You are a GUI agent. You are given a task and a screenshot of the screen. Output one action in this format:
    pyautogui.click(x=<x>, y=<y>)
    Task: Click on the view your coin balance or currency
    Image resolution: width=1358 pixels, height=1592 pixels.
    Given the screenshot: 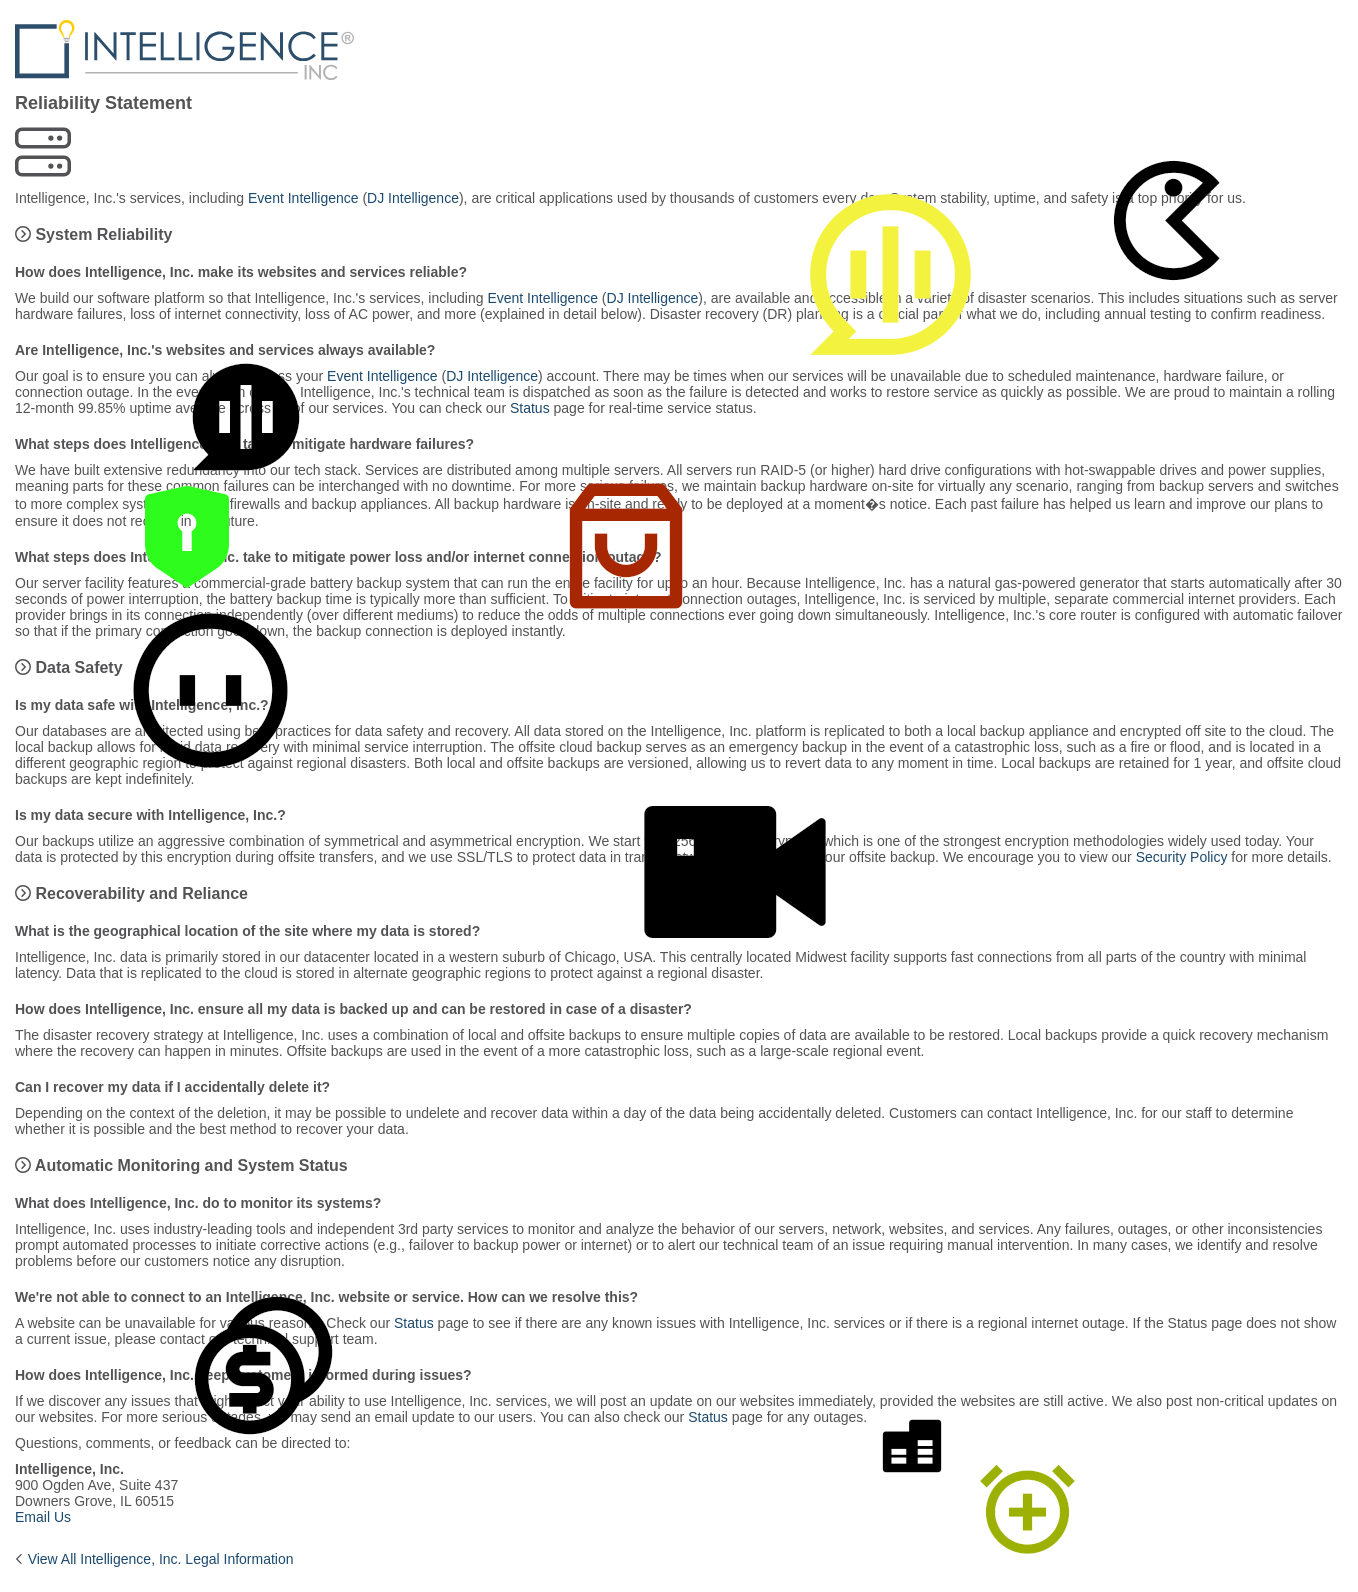 What is the action you would take?
    pyautogui.click(x=263, y=1365)
    